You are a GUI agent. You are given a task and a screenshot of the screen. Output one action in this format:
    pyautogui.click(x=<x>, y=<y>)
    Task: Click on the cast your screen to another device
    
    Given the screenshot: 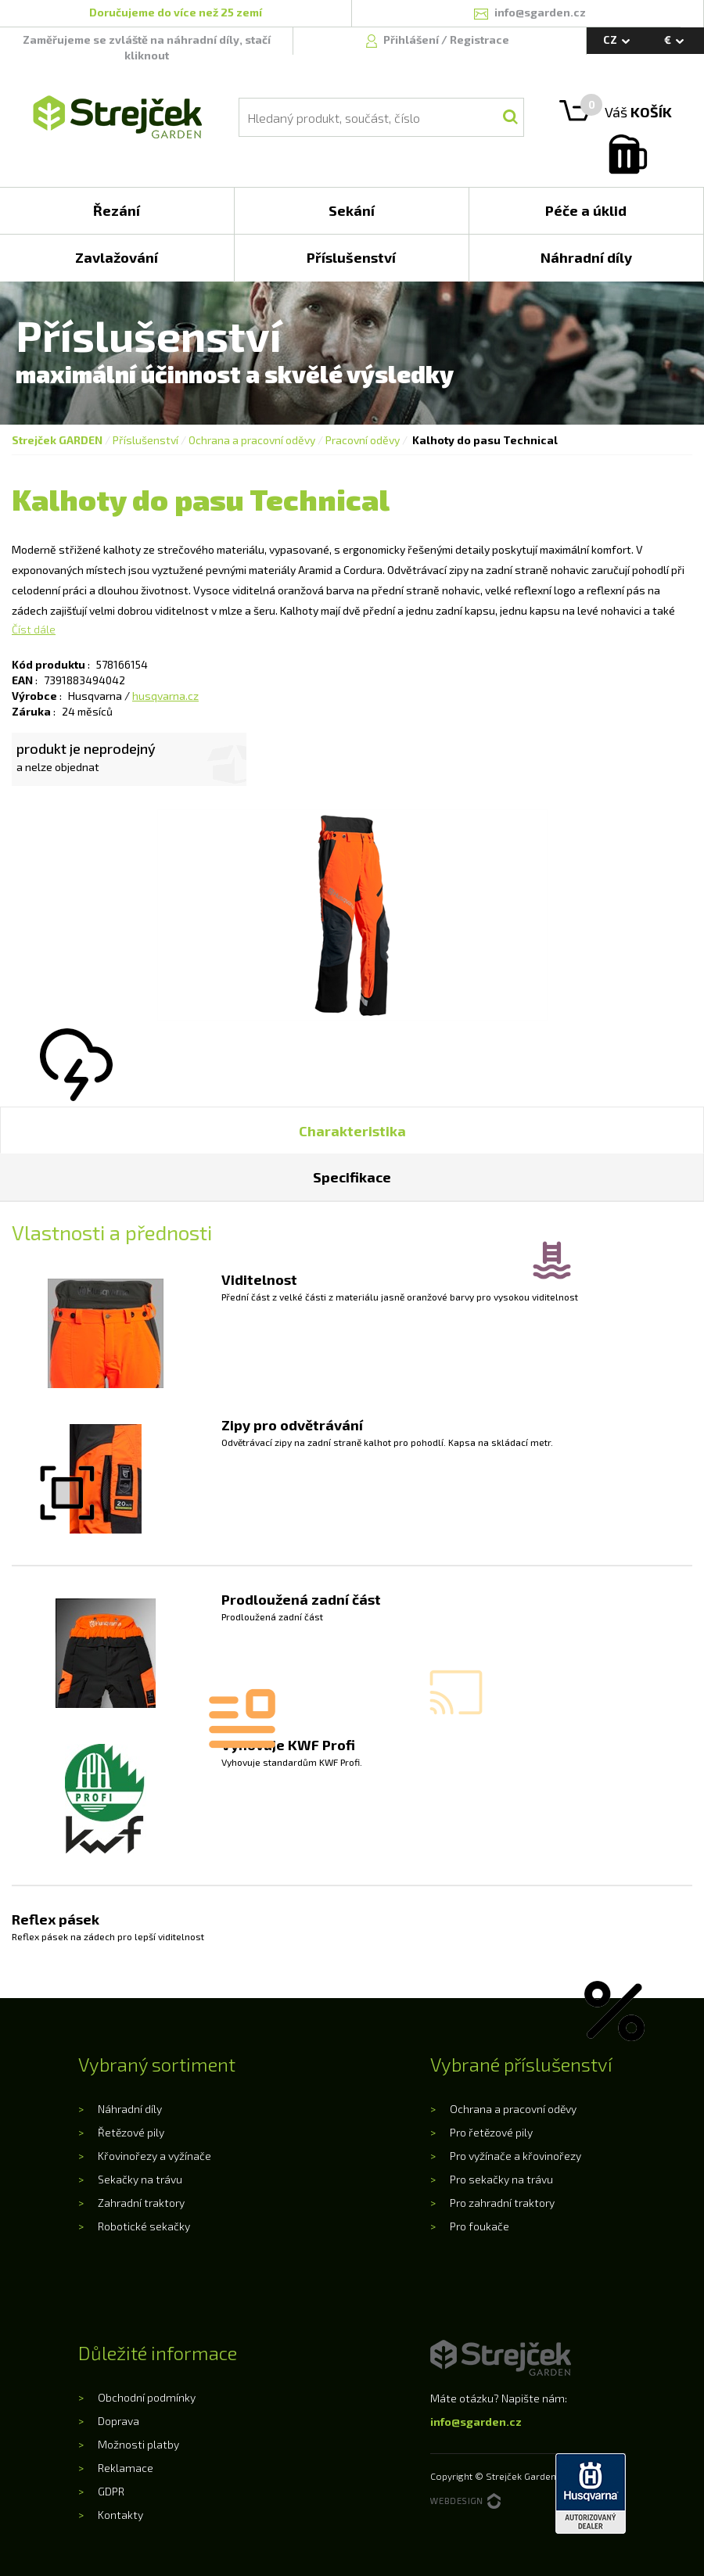 What is the action you would take?
    pyautogui.click(x=456, y=1692)
    